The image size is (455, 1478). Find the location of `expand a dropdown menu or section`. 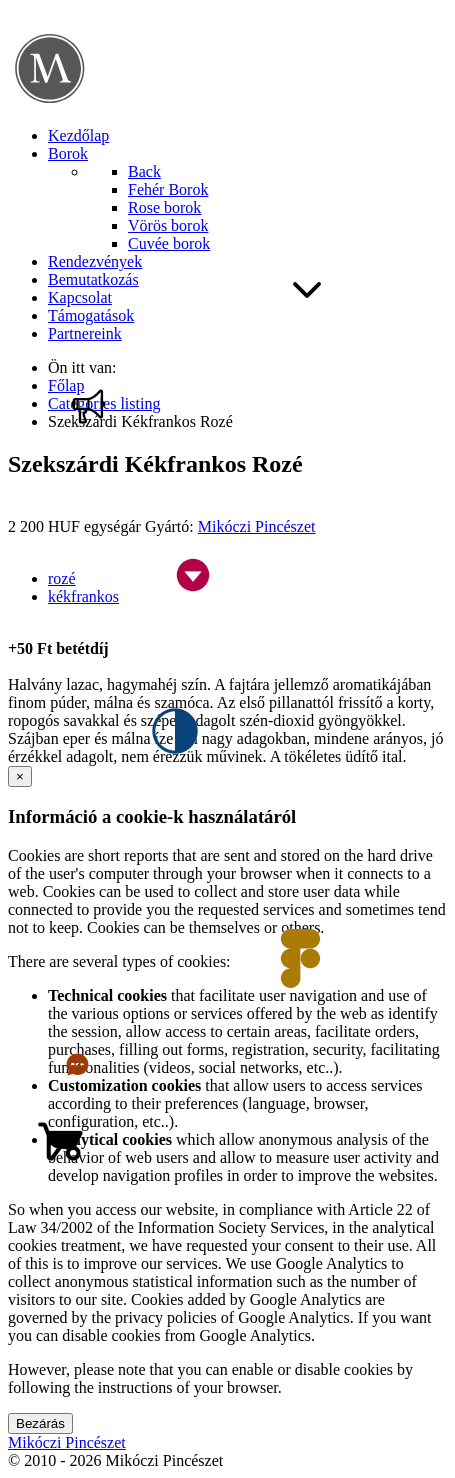

expand a dropdown menu or section is located at coordinates (307, 288).